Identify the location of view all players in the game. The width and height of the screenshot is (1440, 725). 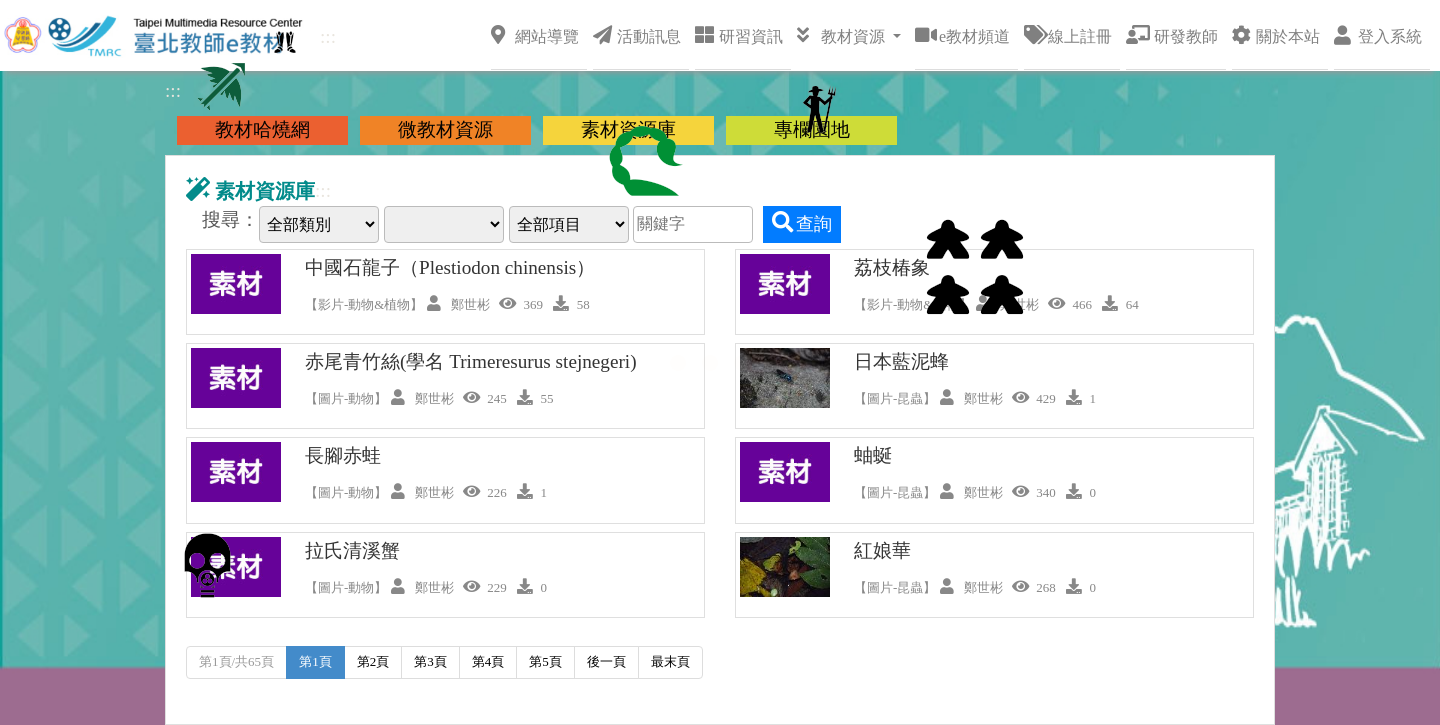
(975, 267).